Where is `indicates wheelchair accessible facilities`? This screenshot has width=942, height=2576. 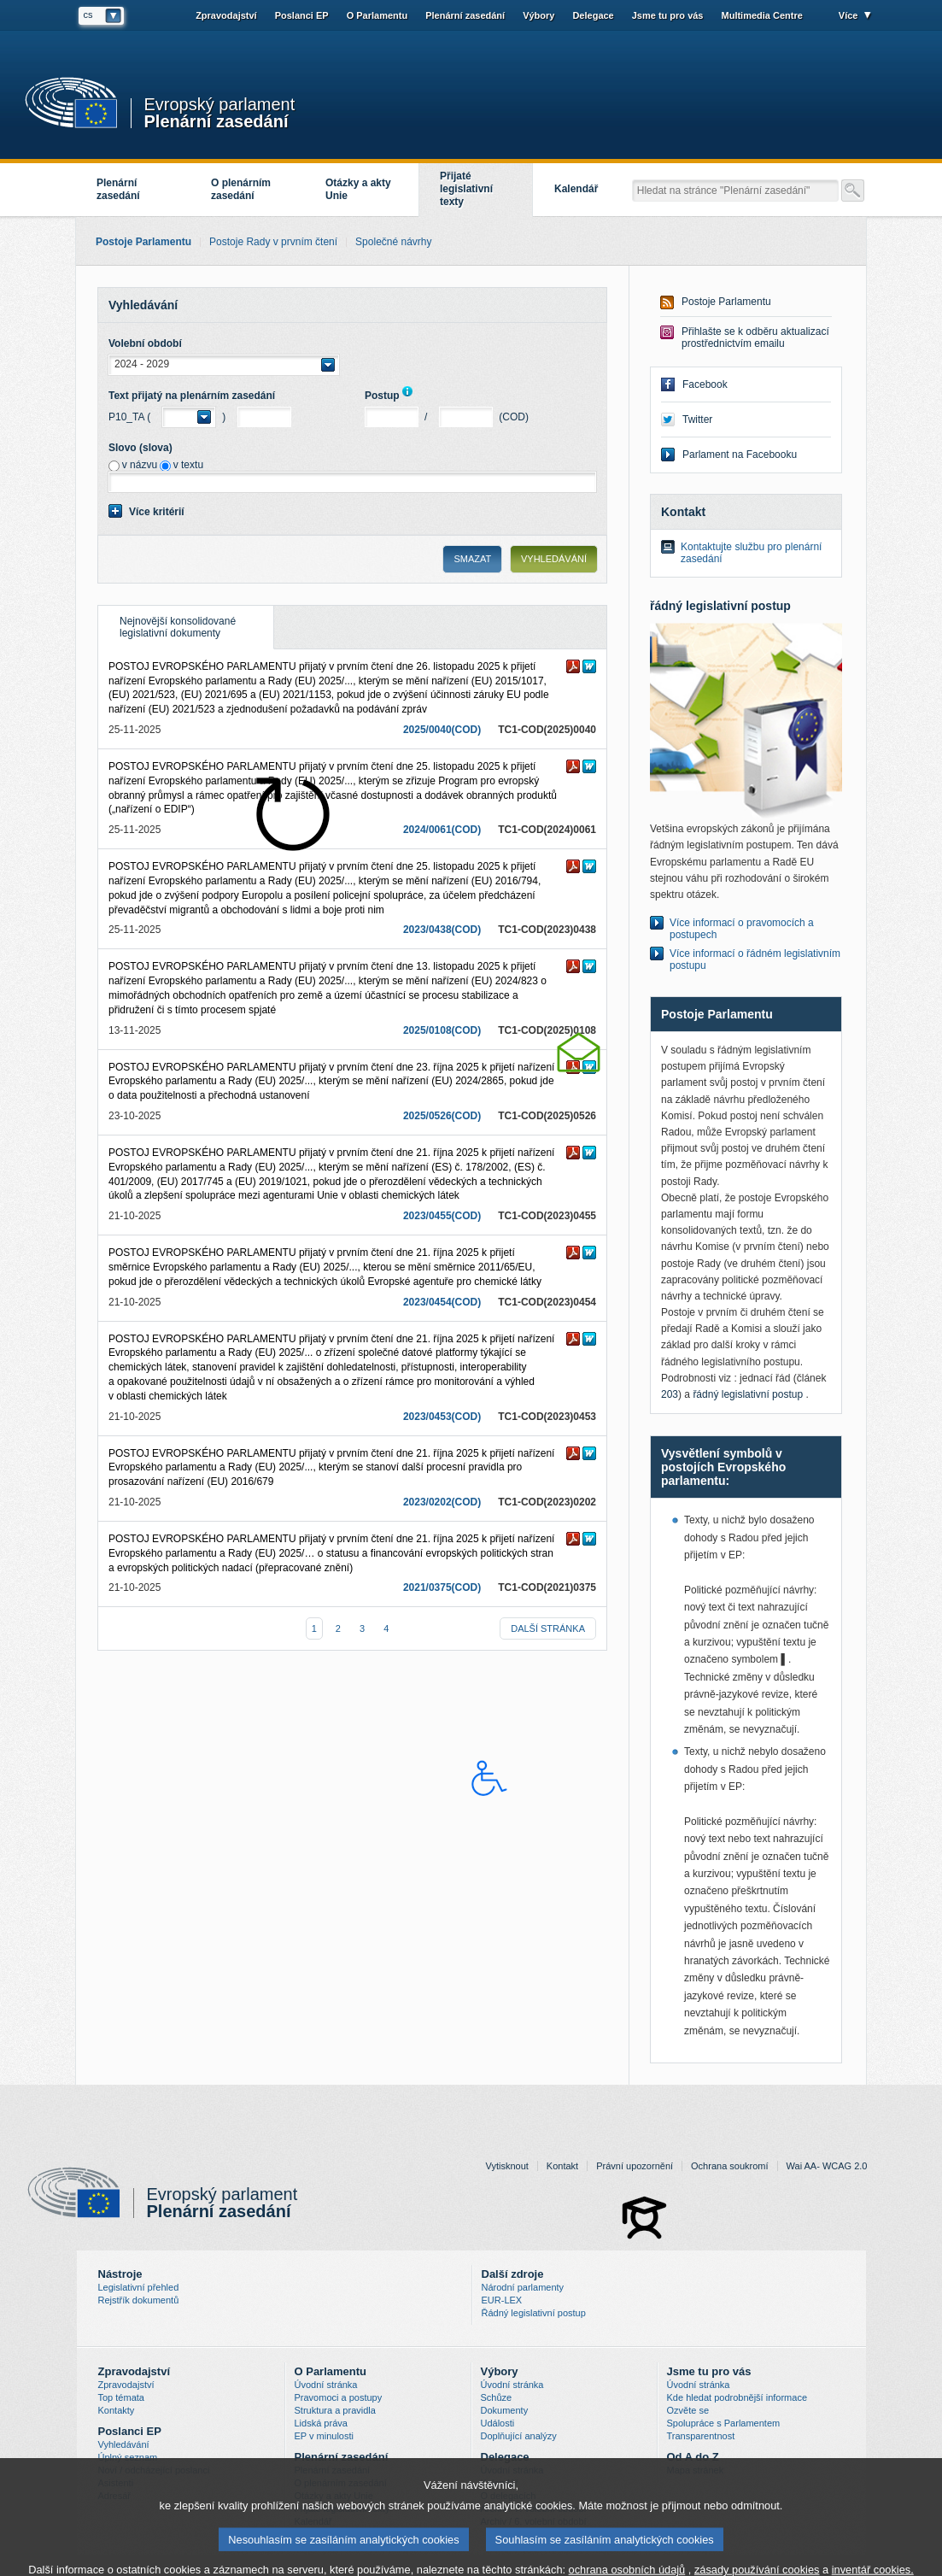 indicates wheelchair accessible facilities is located at coordinates (486, 1779).